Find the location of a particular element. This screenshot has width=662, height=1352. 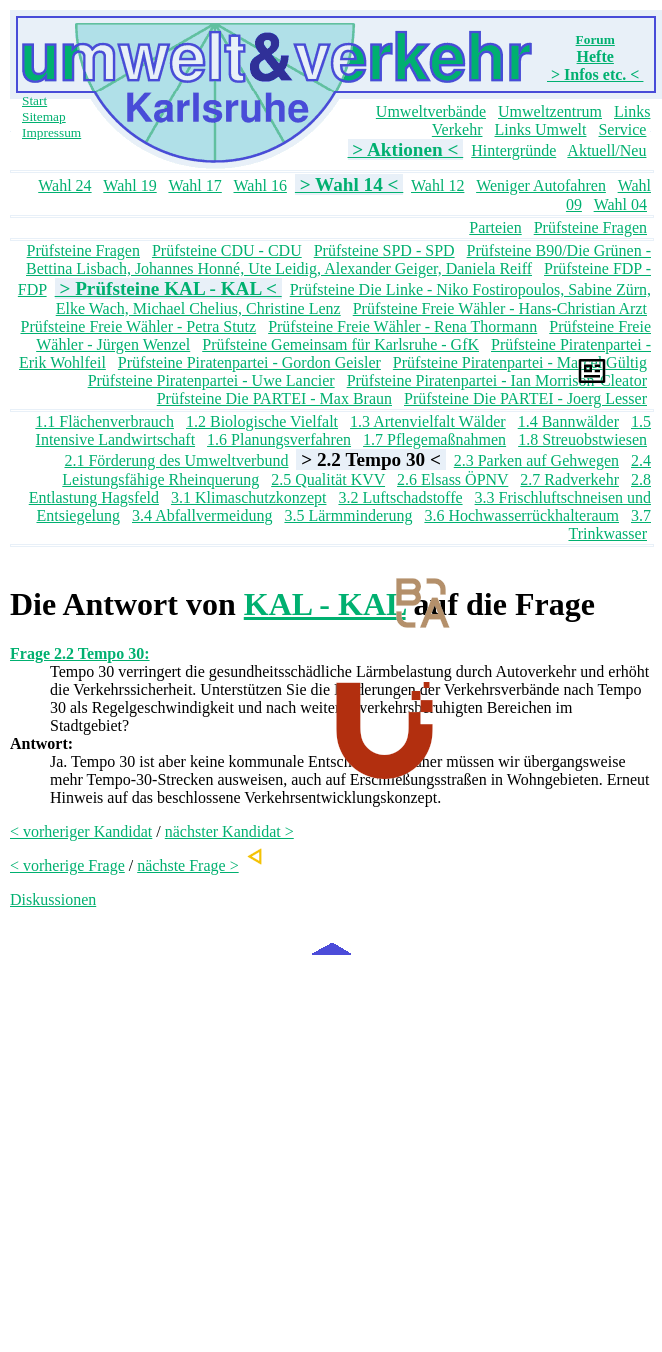

switch between languages or translation mode is located at coordinates (421, 603).